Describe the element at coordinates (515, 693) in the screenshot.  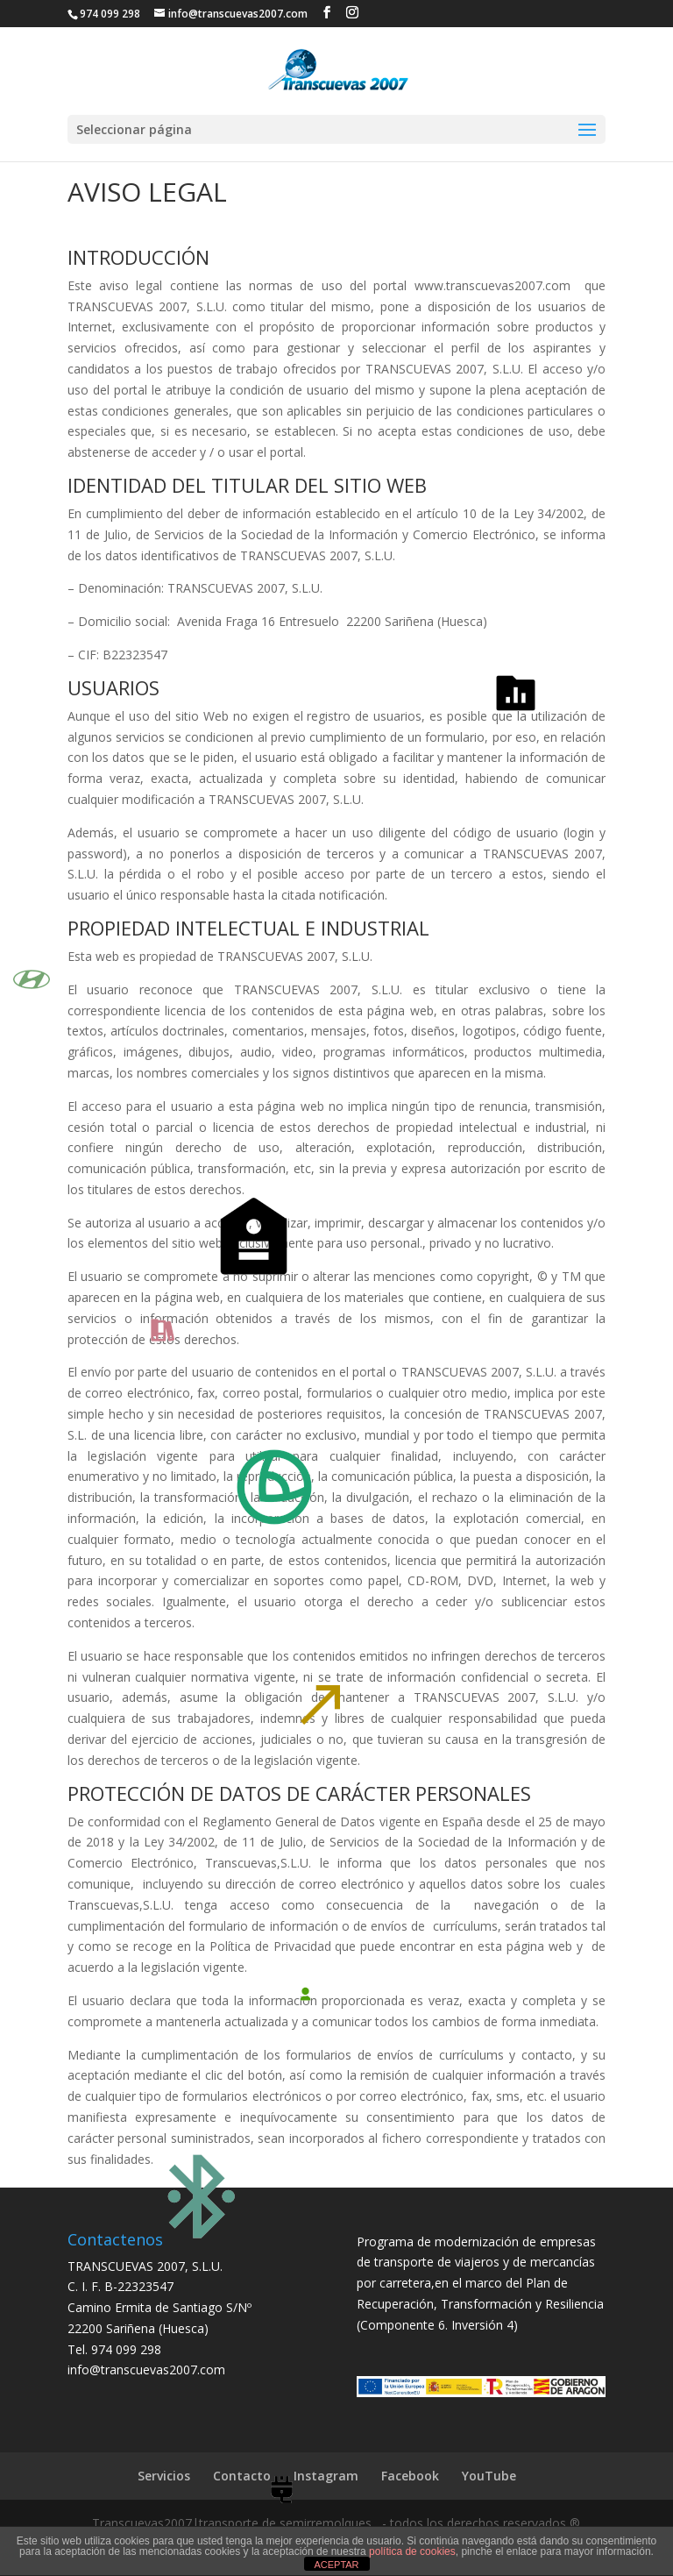
I see `open analytics or reports folder` at that location.